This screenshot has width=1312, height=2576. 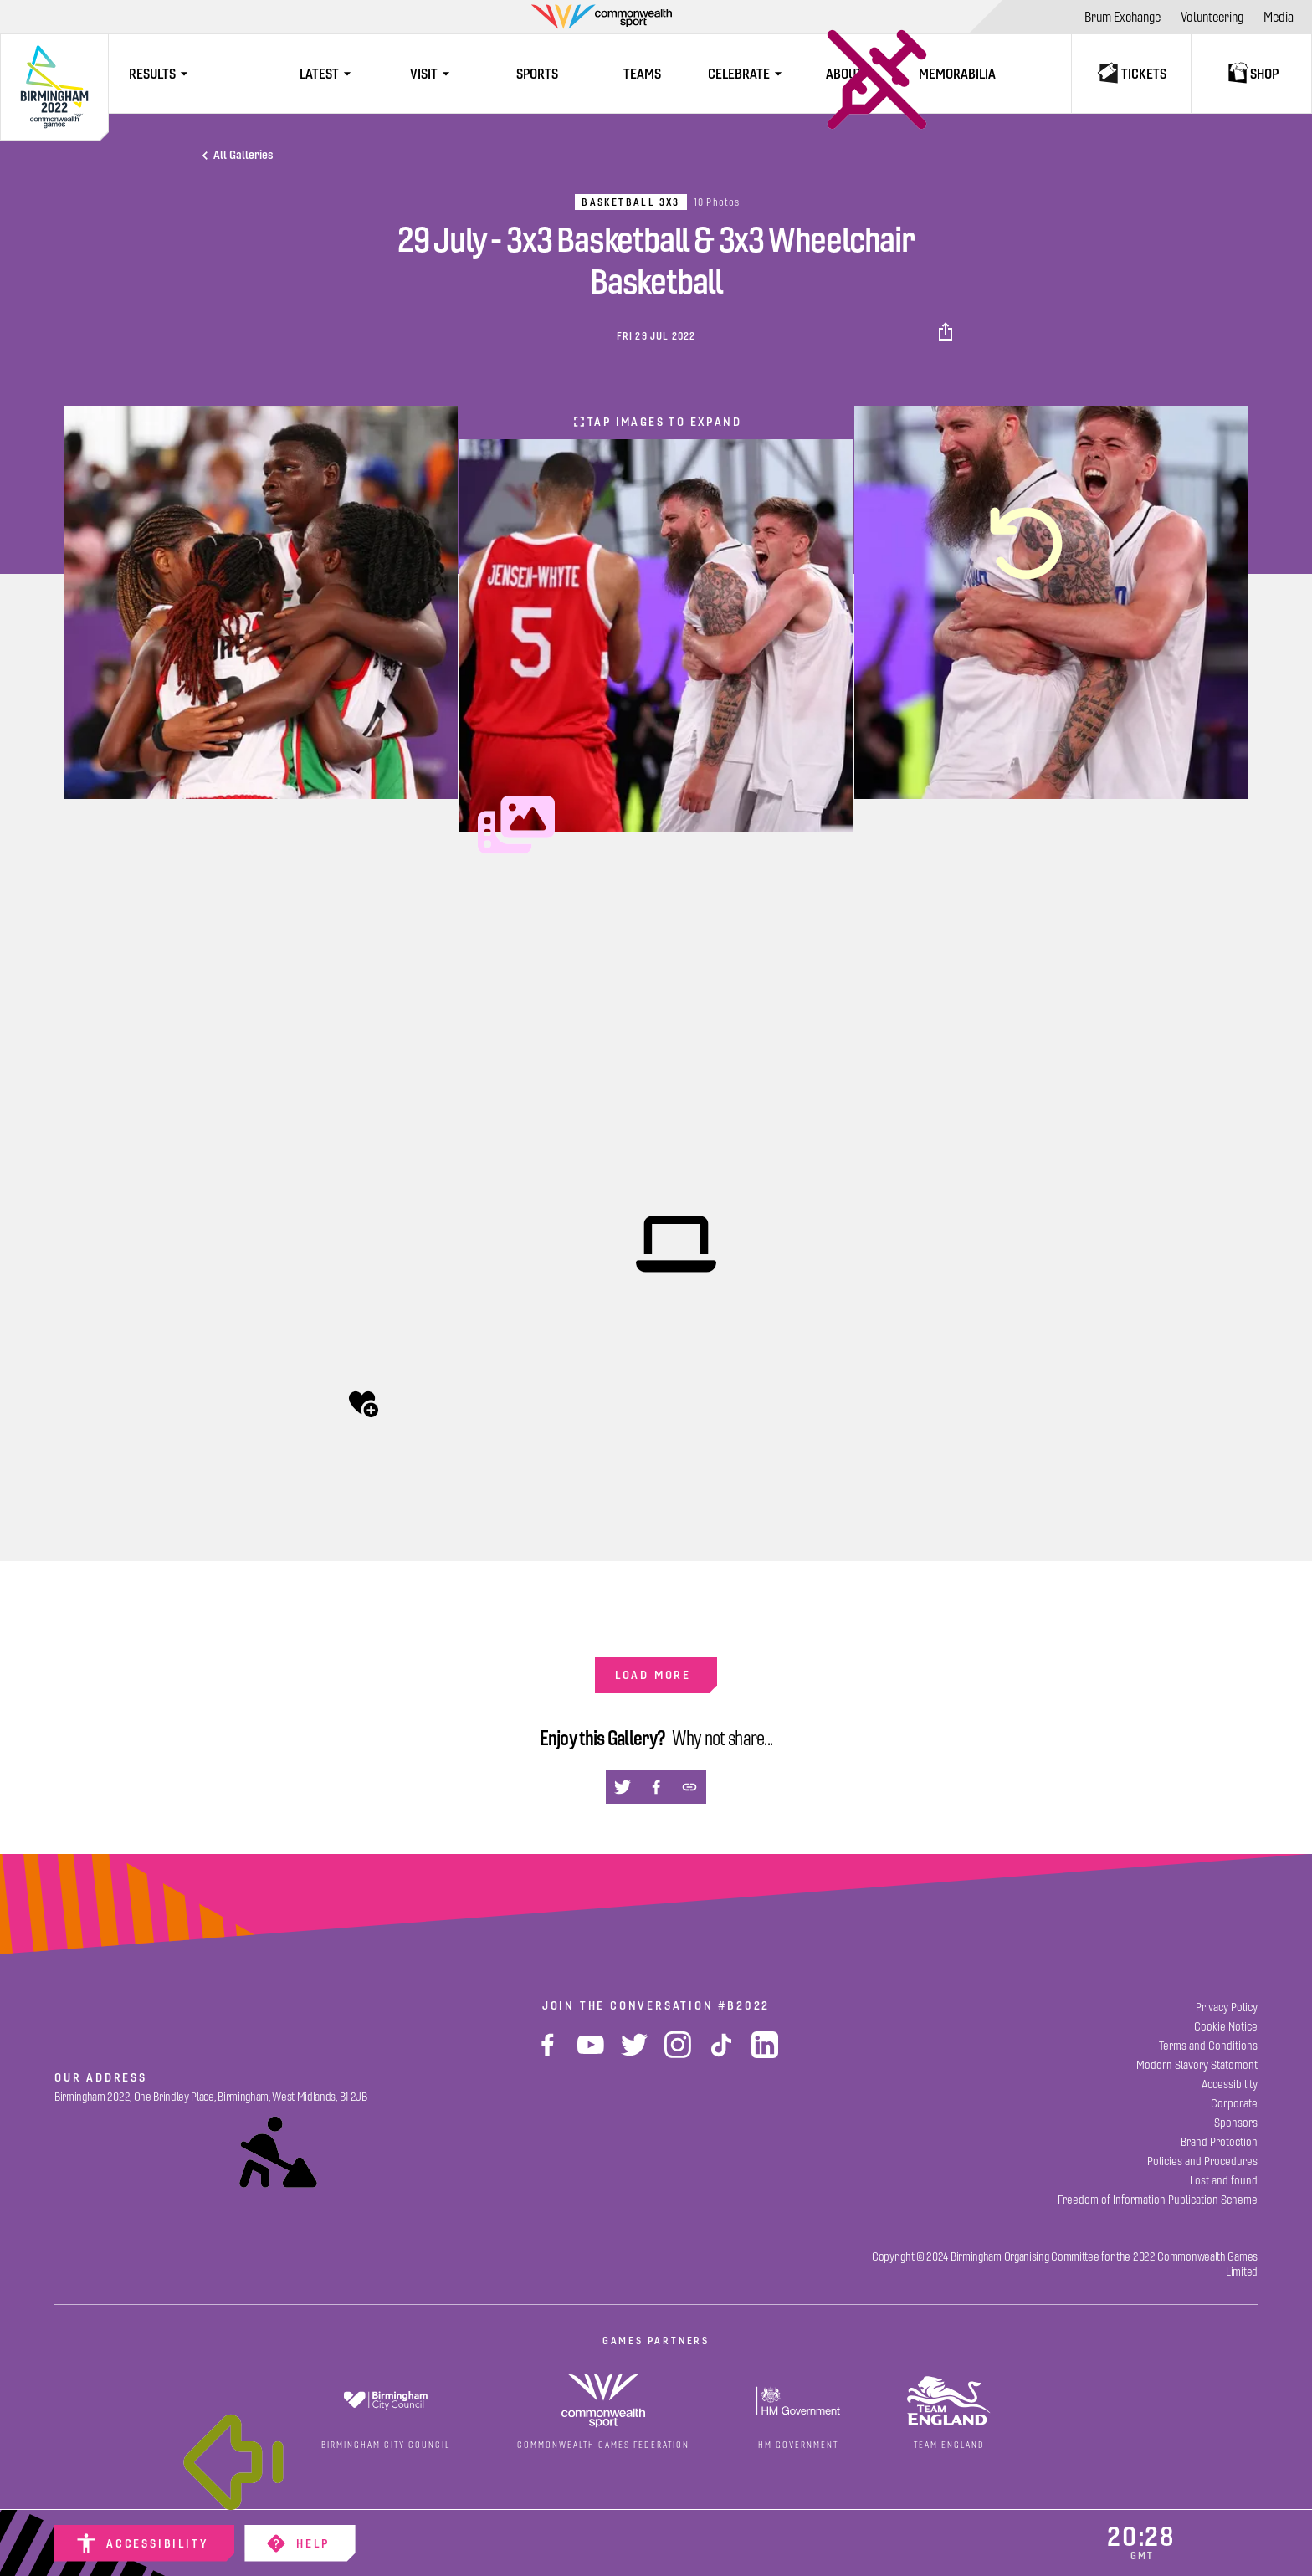 What do you see at coordinates (516, 827) in the screenshot?
I see `access photo and video gallery` at bounding box center [516, 827].